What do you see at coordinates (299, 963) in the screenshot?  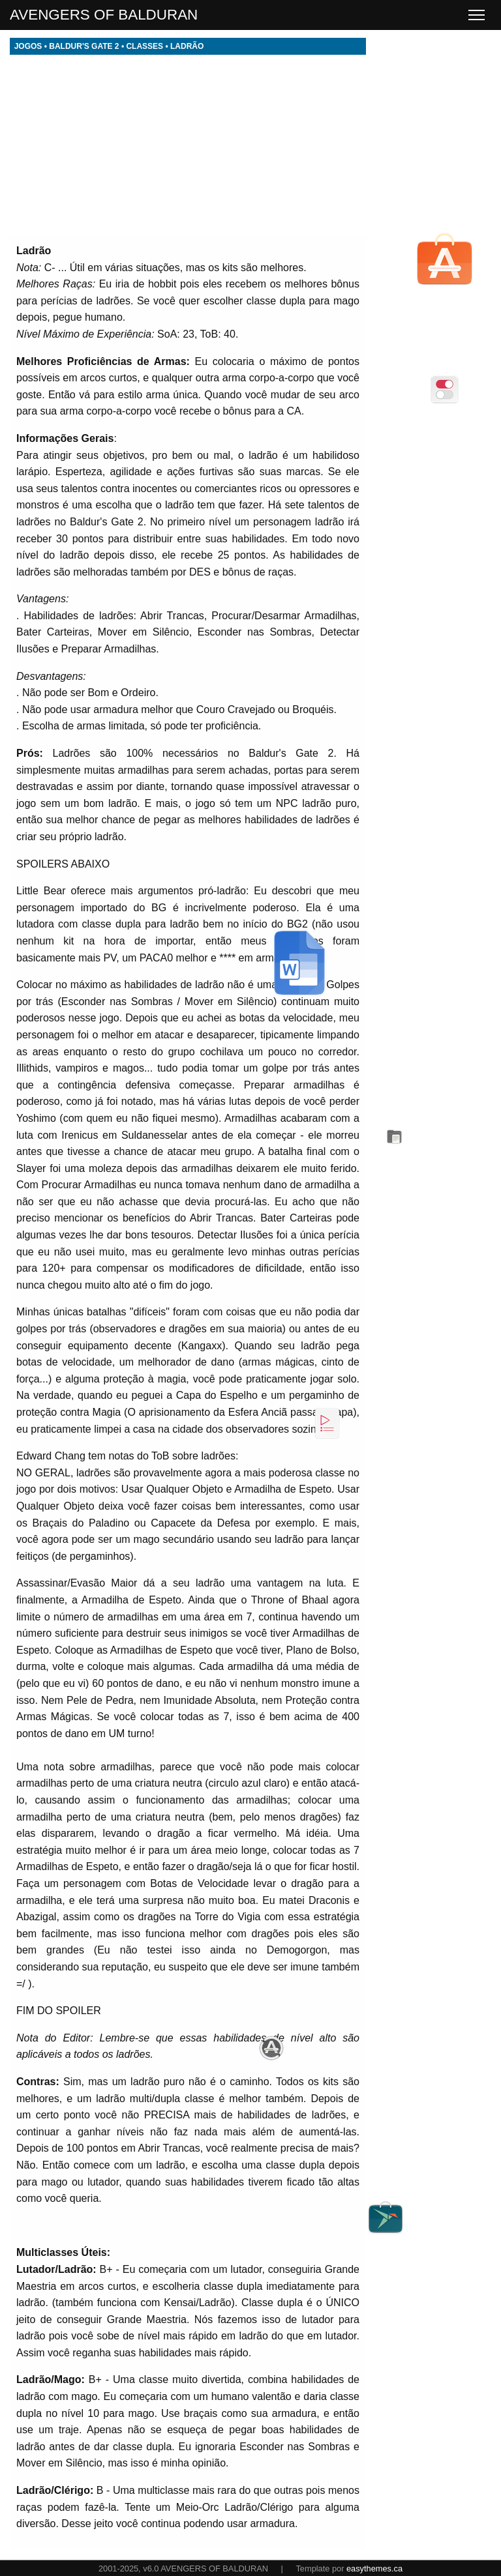 I see `microsoft word document file` at bounding box center [299, 963].